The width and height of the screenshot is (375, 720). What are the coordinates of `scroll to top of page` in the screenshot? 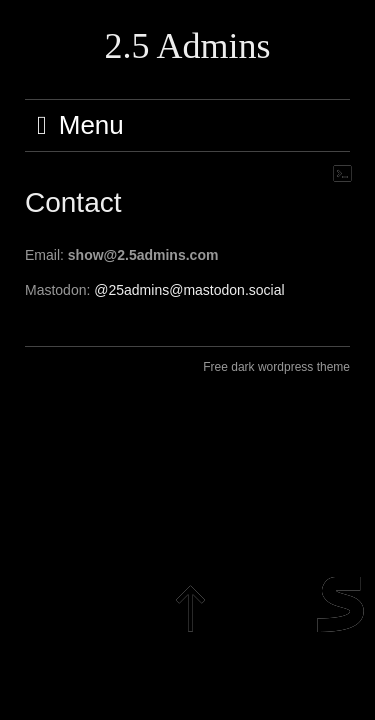 It's located at (190, 608).